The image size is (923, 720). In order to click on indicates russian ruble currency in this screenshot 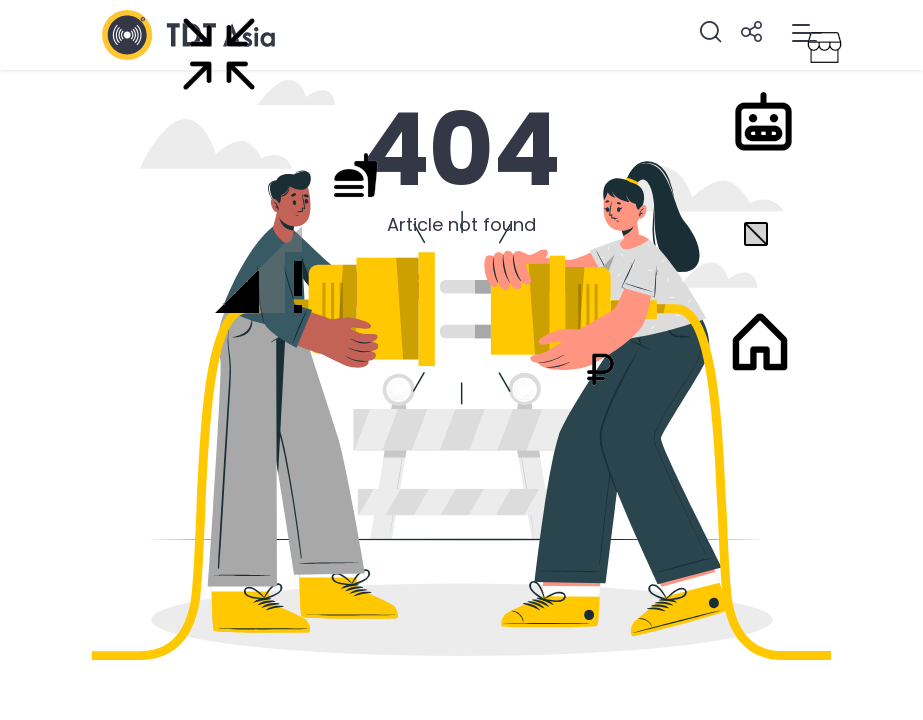, I will do `click(600, 369)`.